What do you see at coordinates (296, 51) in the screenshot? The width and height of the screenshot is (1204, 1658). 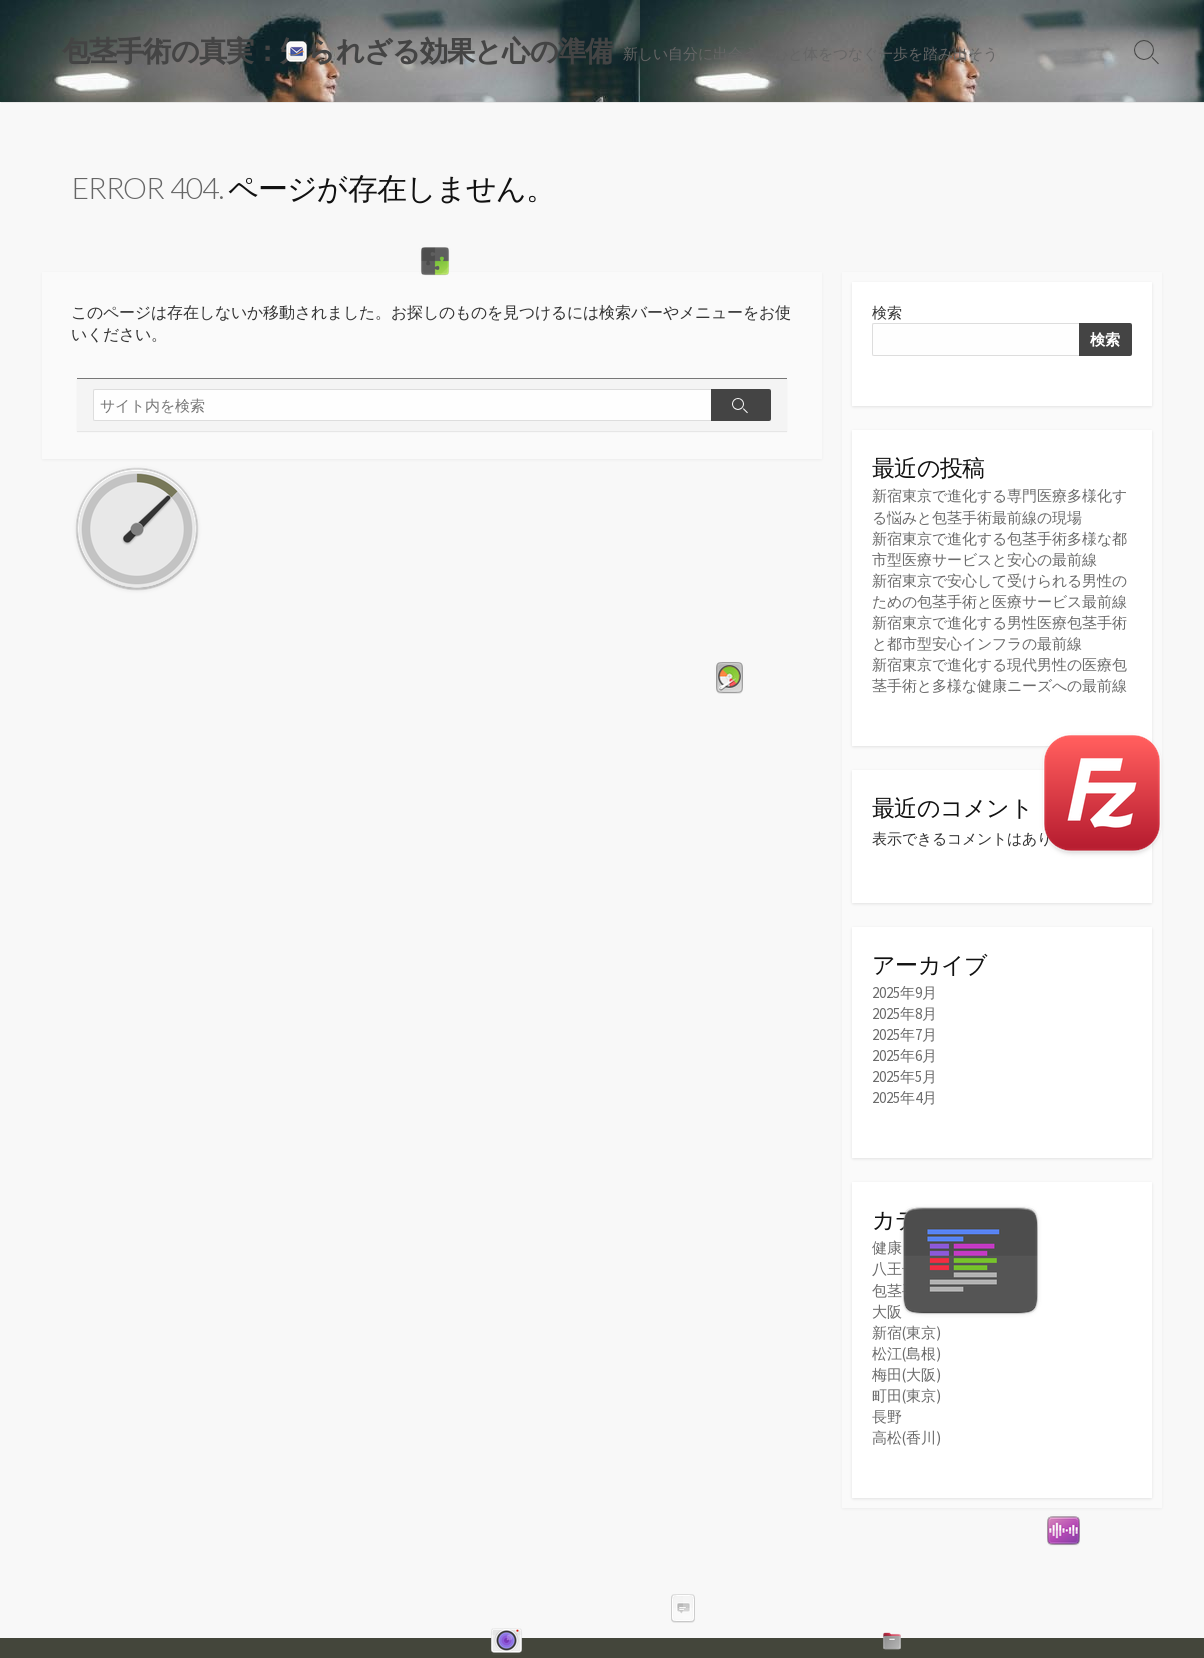 I see `open fastmail email app` at bounding box center [296, 51].